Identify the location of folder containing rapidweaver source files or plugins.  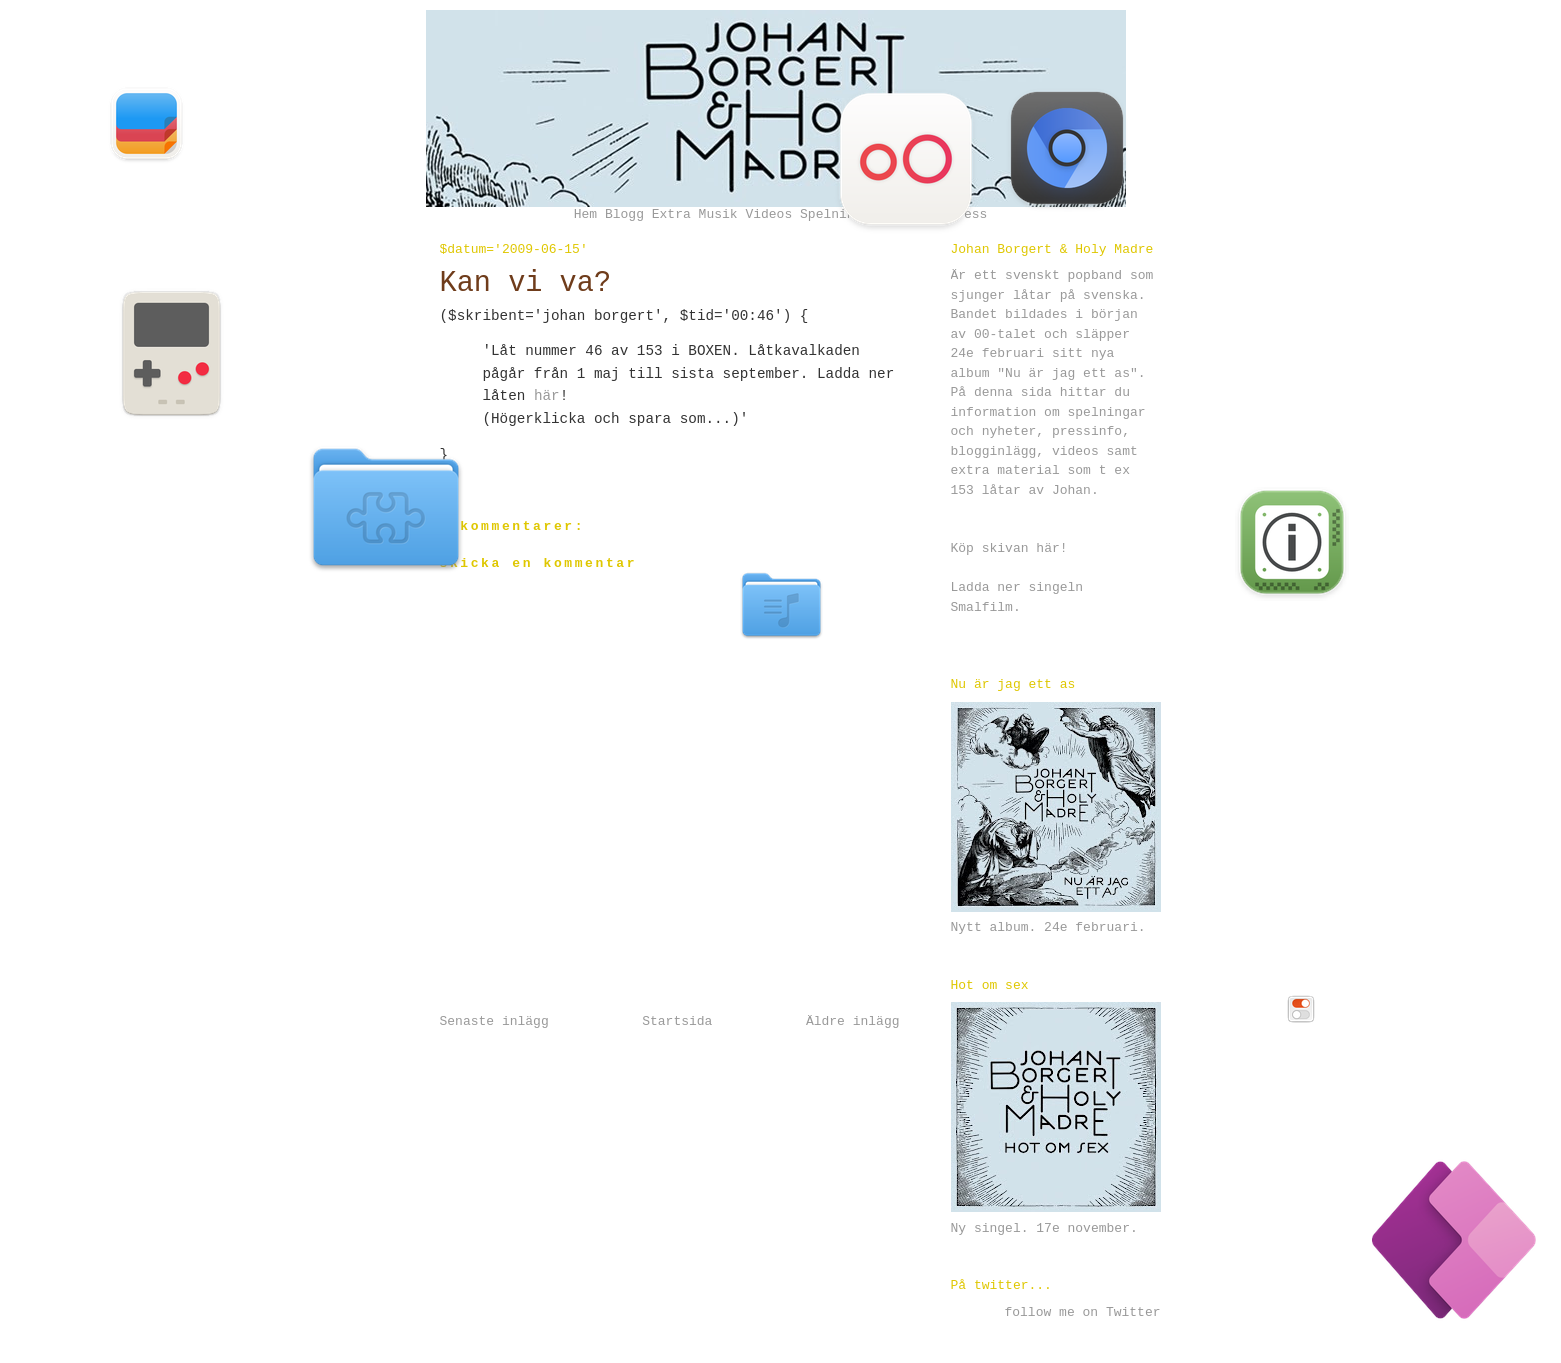
(386, 507).